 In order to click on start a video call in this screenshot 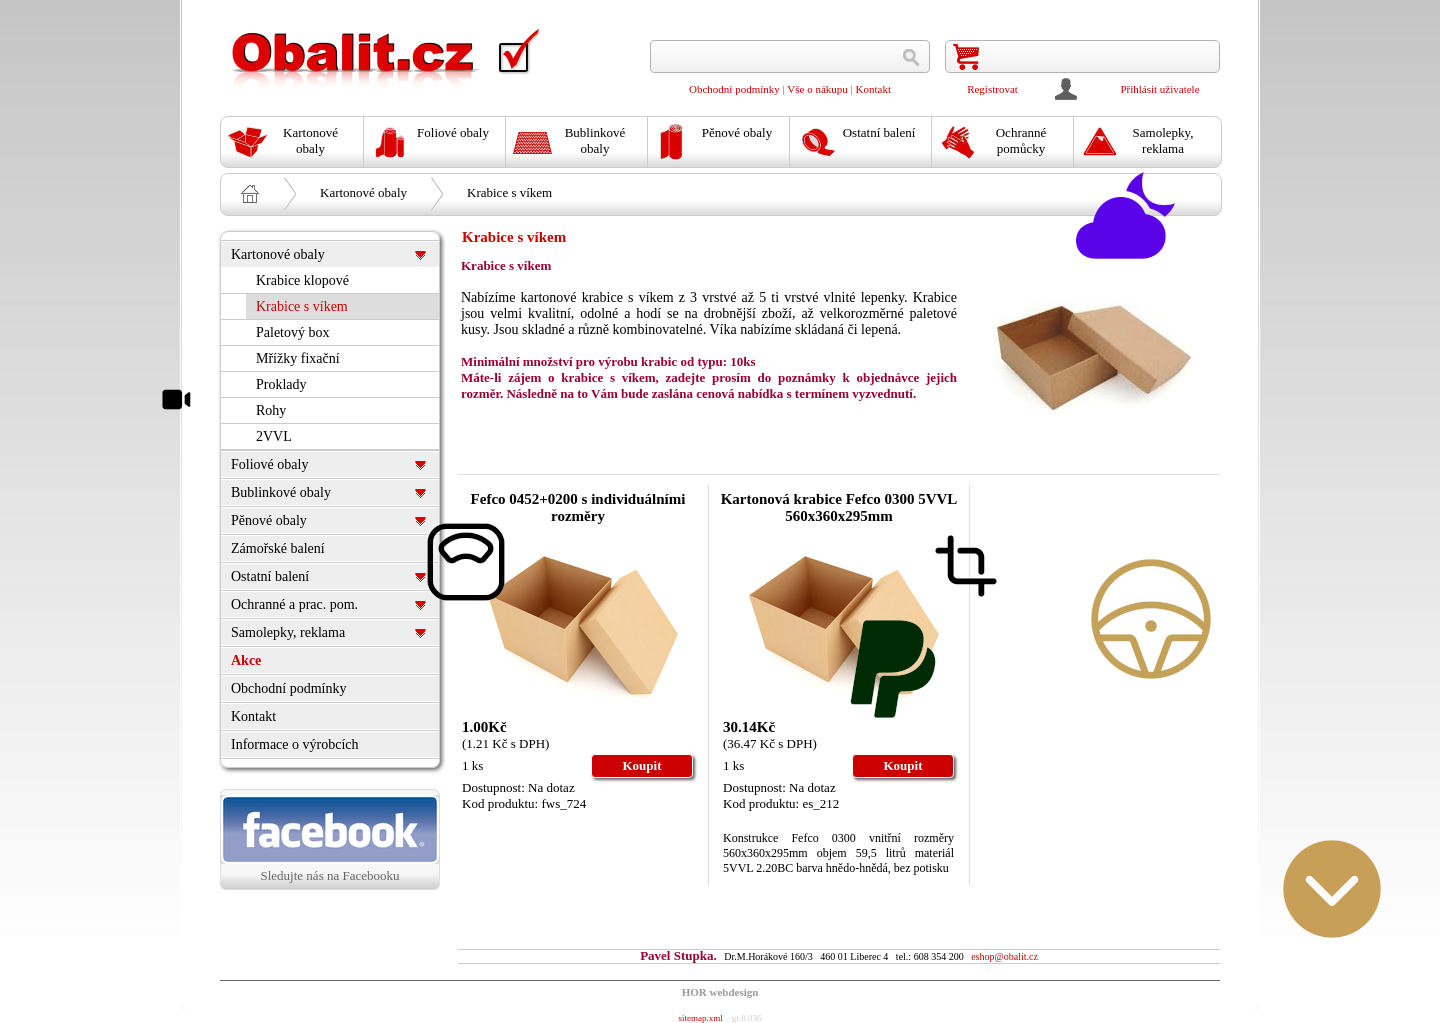, I will do `click(175, 399)`.